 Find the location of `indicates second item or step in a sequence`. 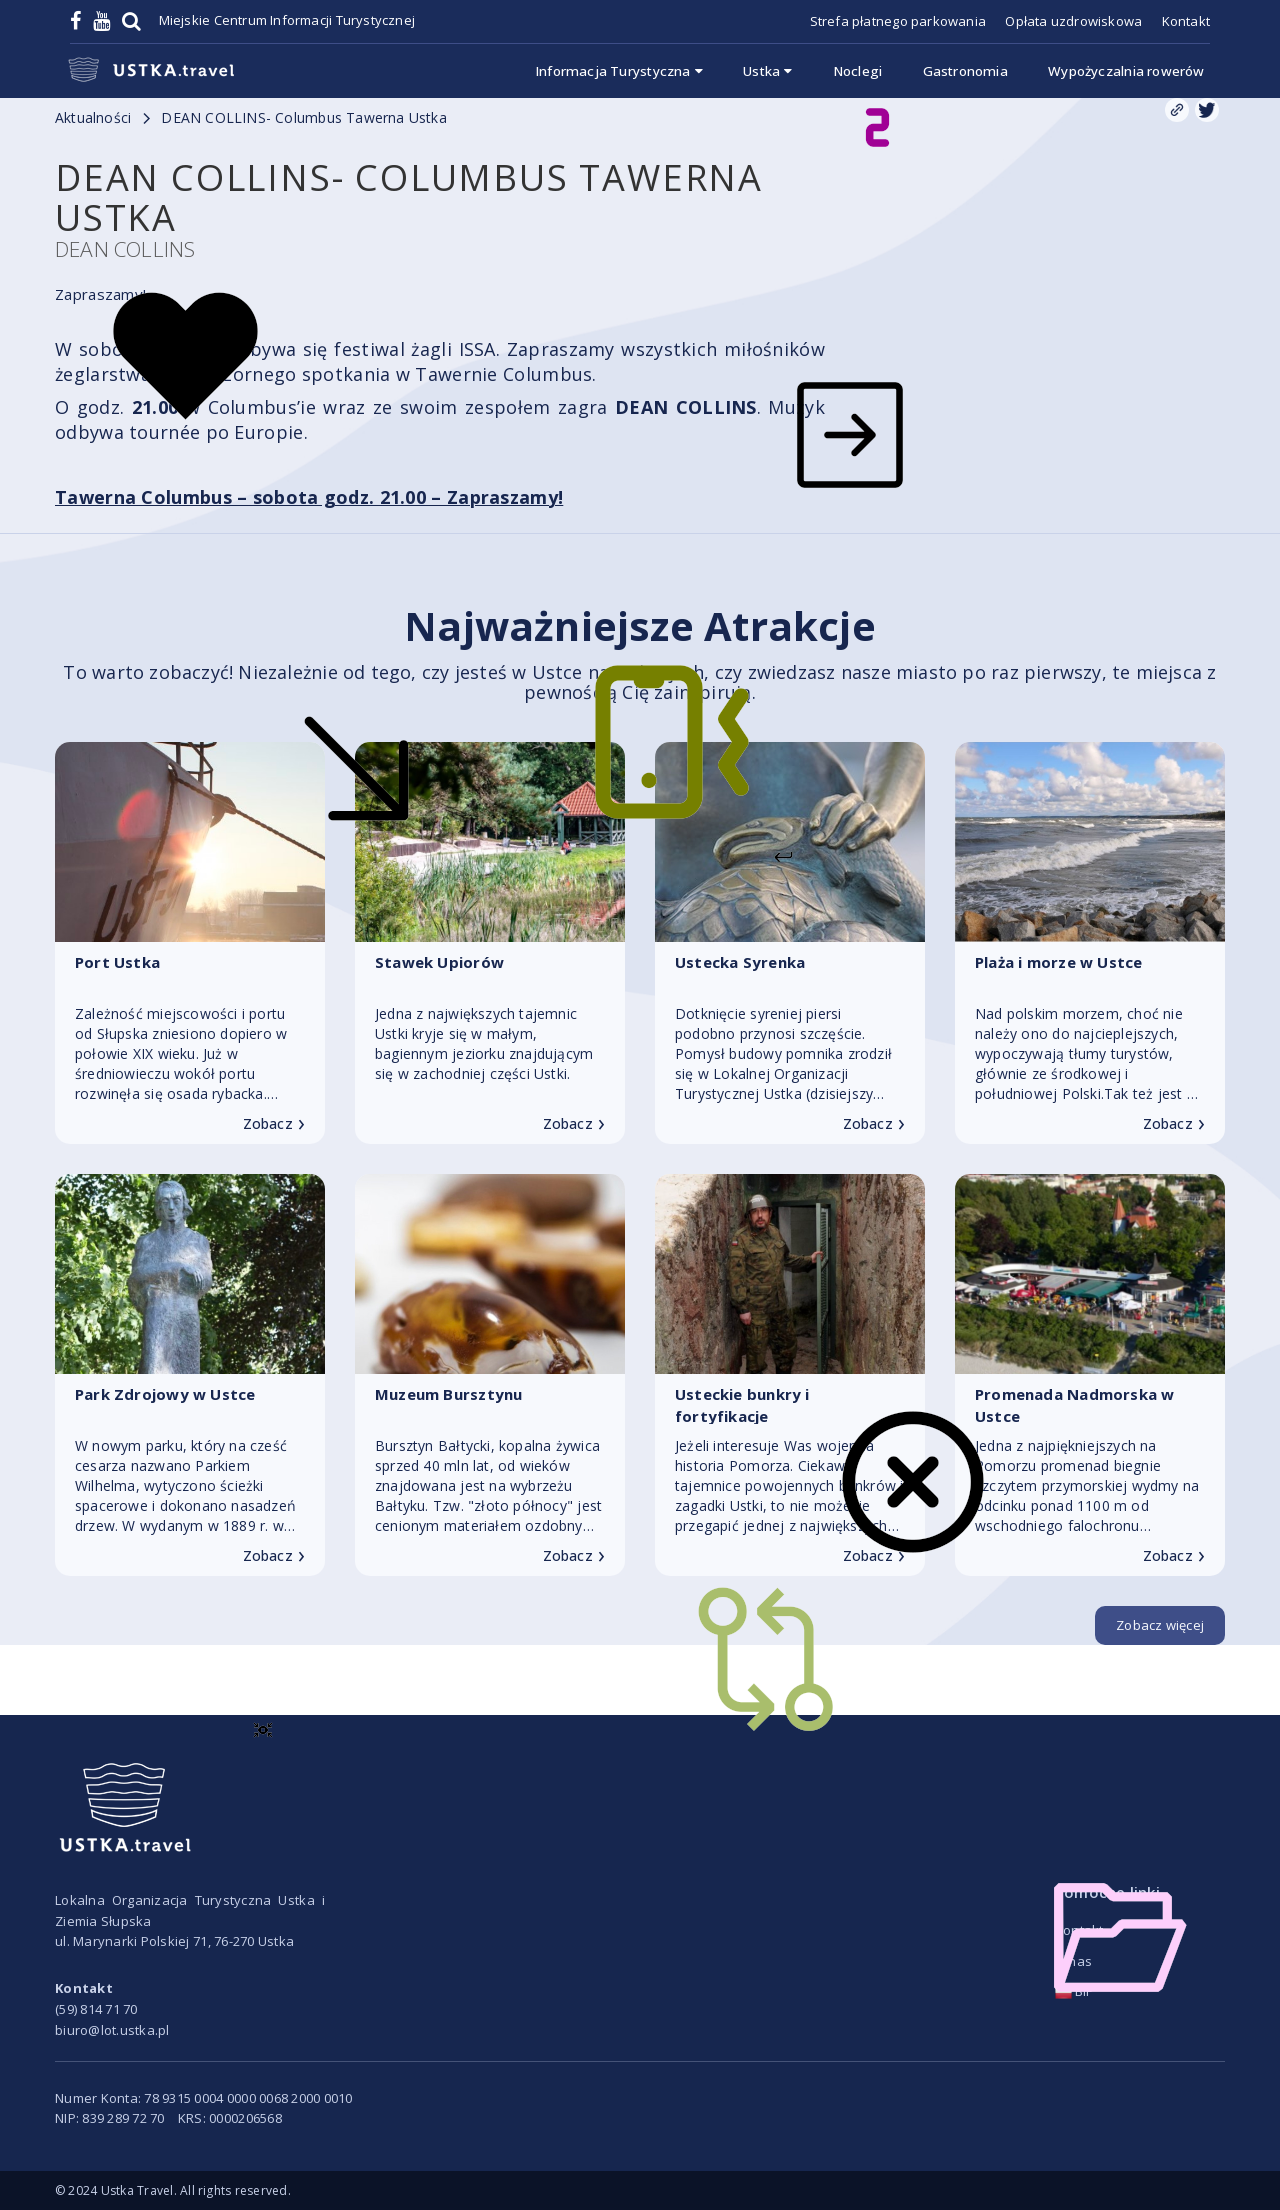

indicates second item or step in a sequence is located at coordinates (877, 127).